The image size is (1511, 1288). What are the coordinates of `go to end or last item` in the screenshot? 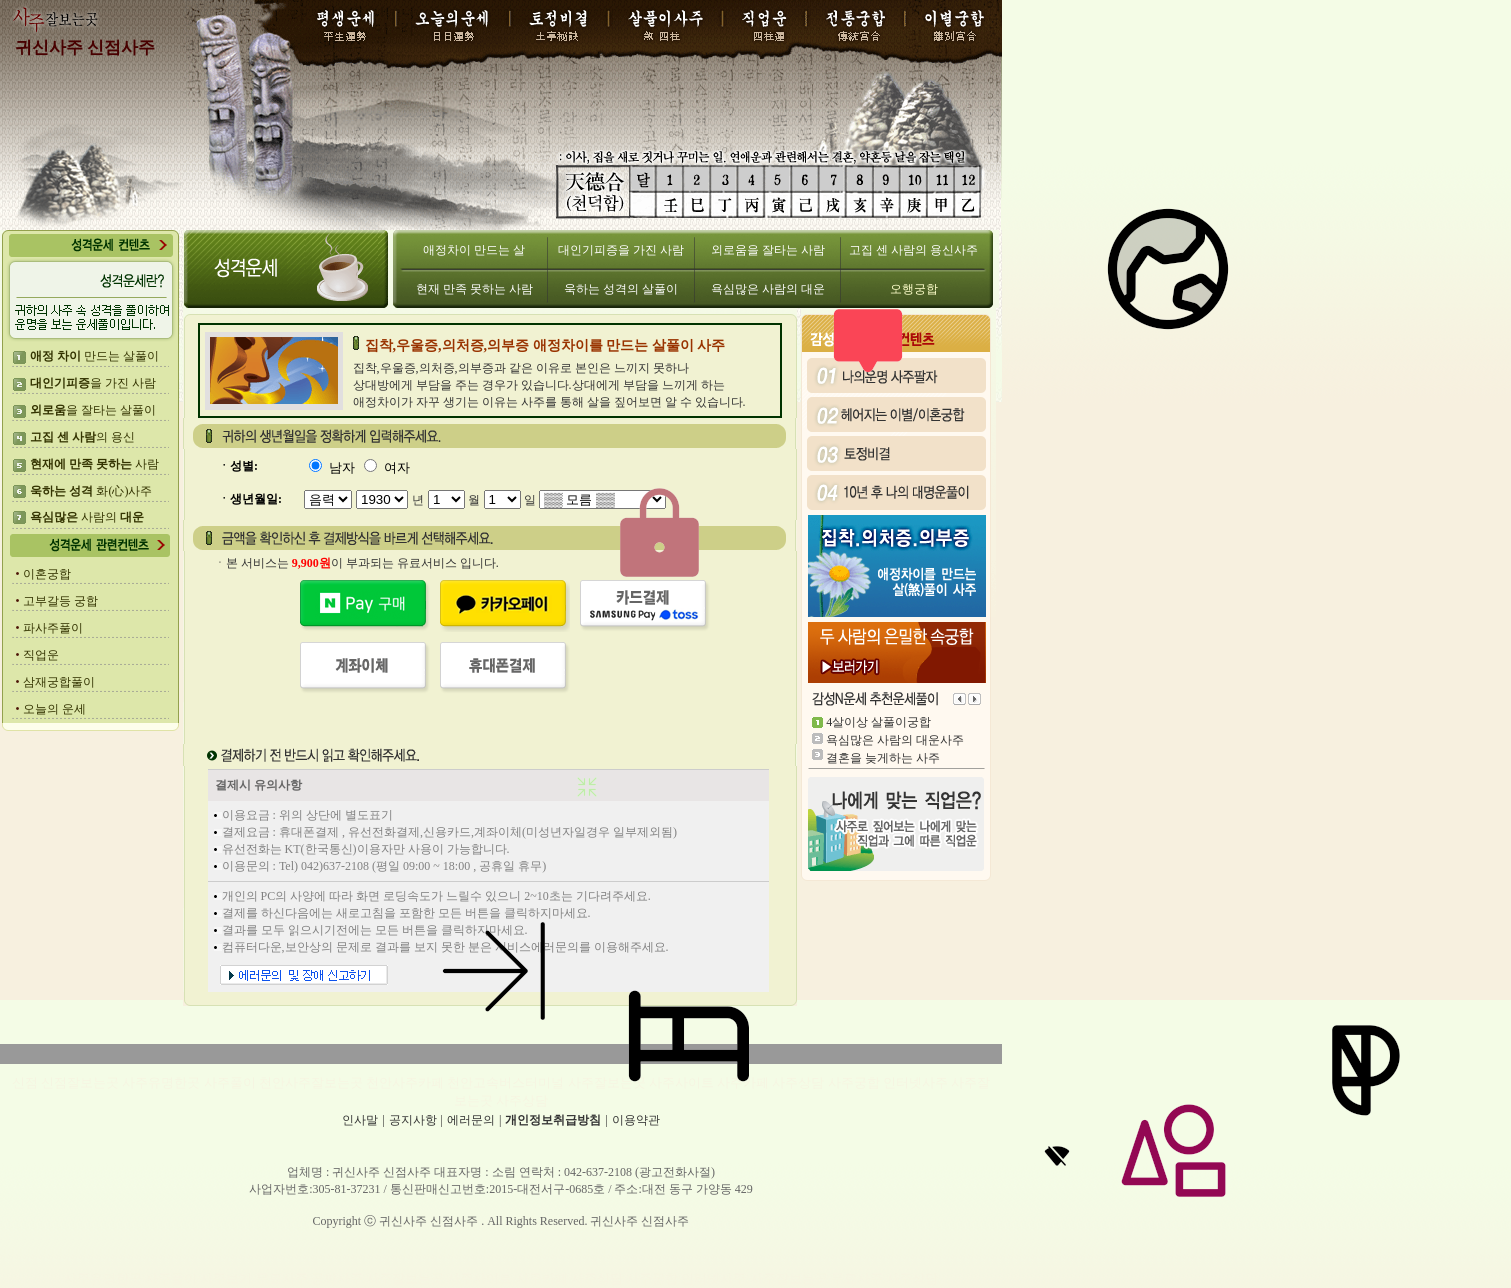 It's located at (496, 971).